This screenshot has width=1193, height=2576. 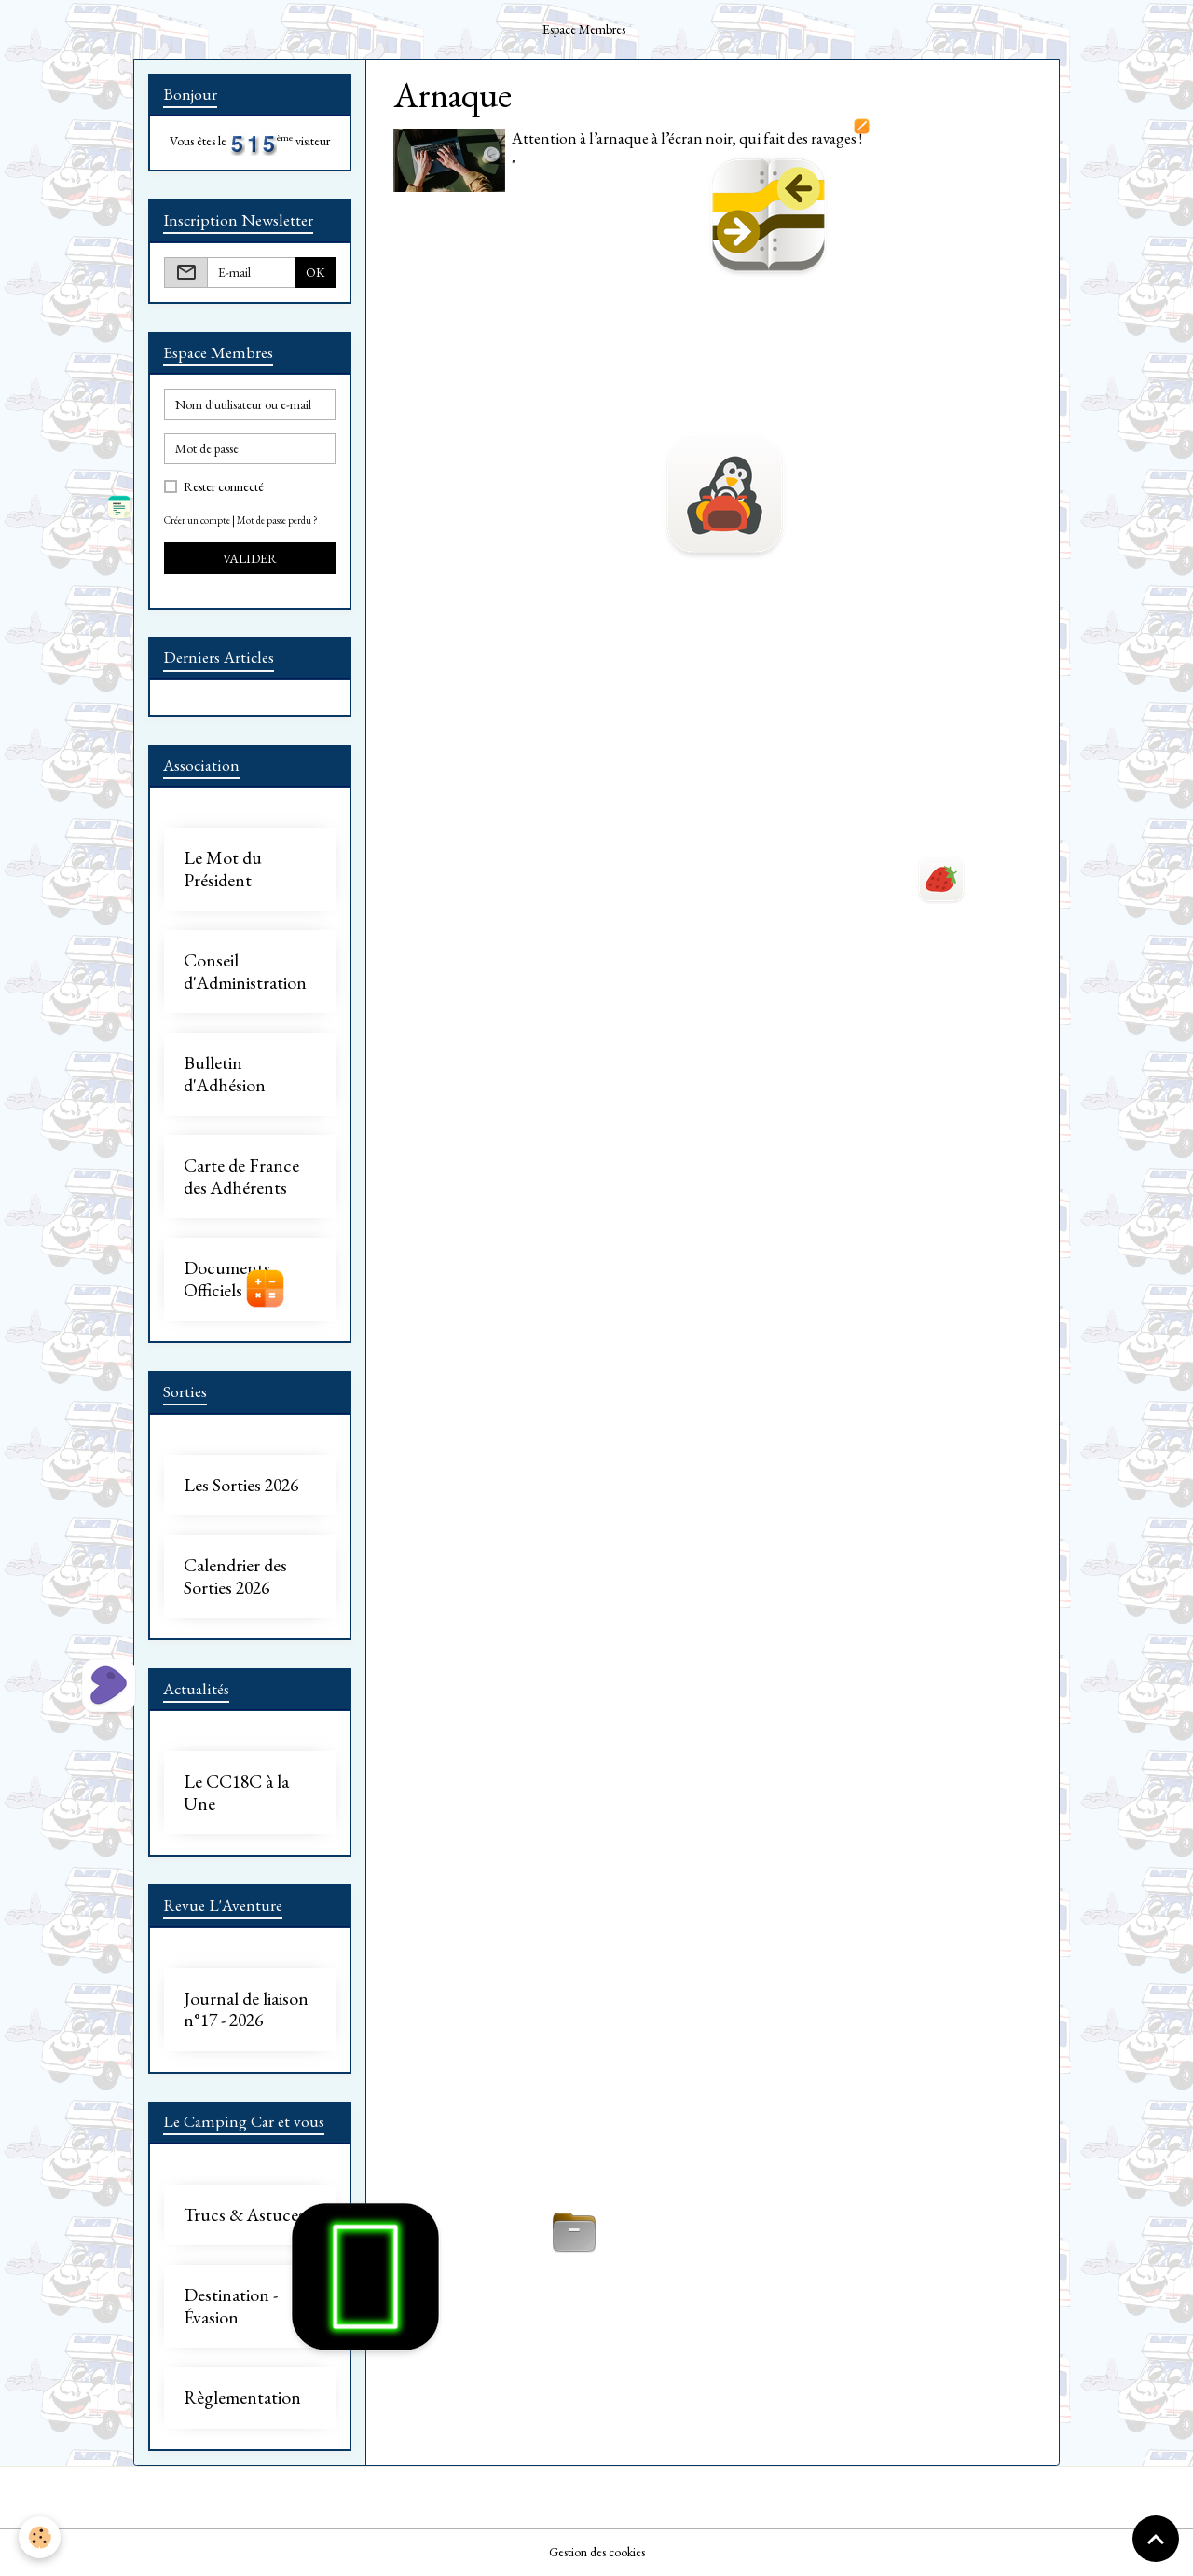 I want to click on launch supertuxkart racing game, so click(x=724, y=495).